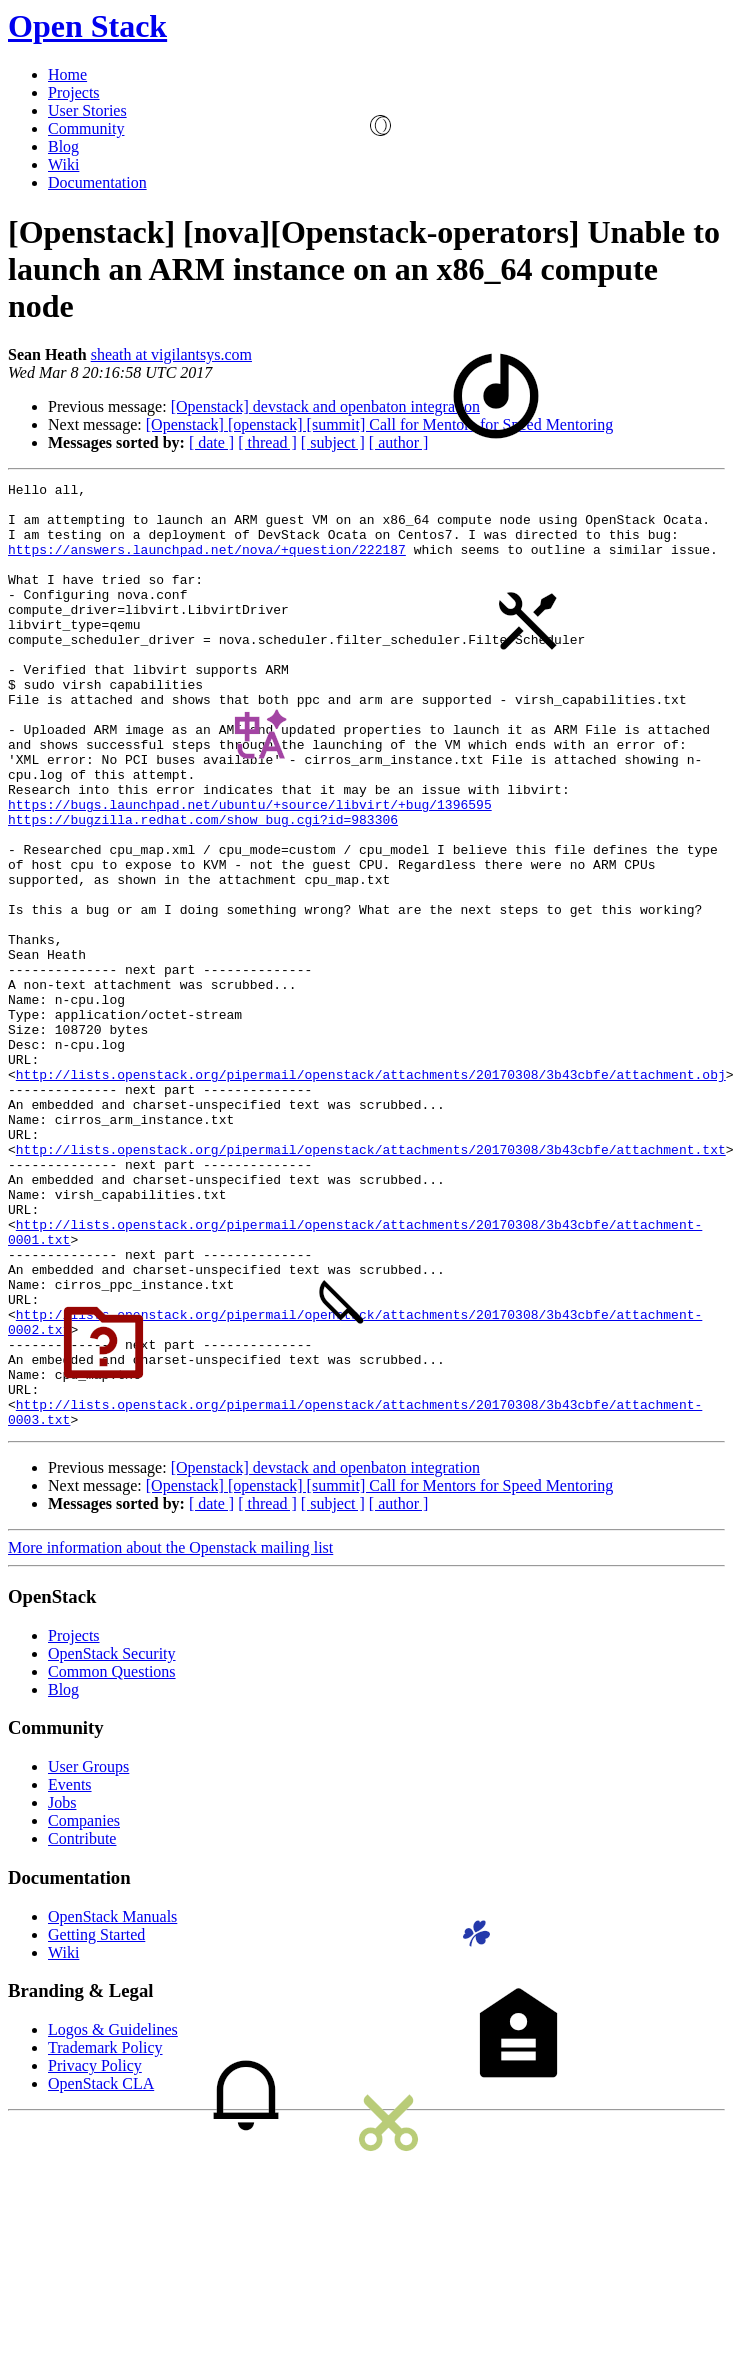 Image resolution: width=733 pixels, height=2380 pixels. What do you see at coordinates (380, 125) in the screenshot?
I see `open Opera GX browser` at bounding box center [380, 125].